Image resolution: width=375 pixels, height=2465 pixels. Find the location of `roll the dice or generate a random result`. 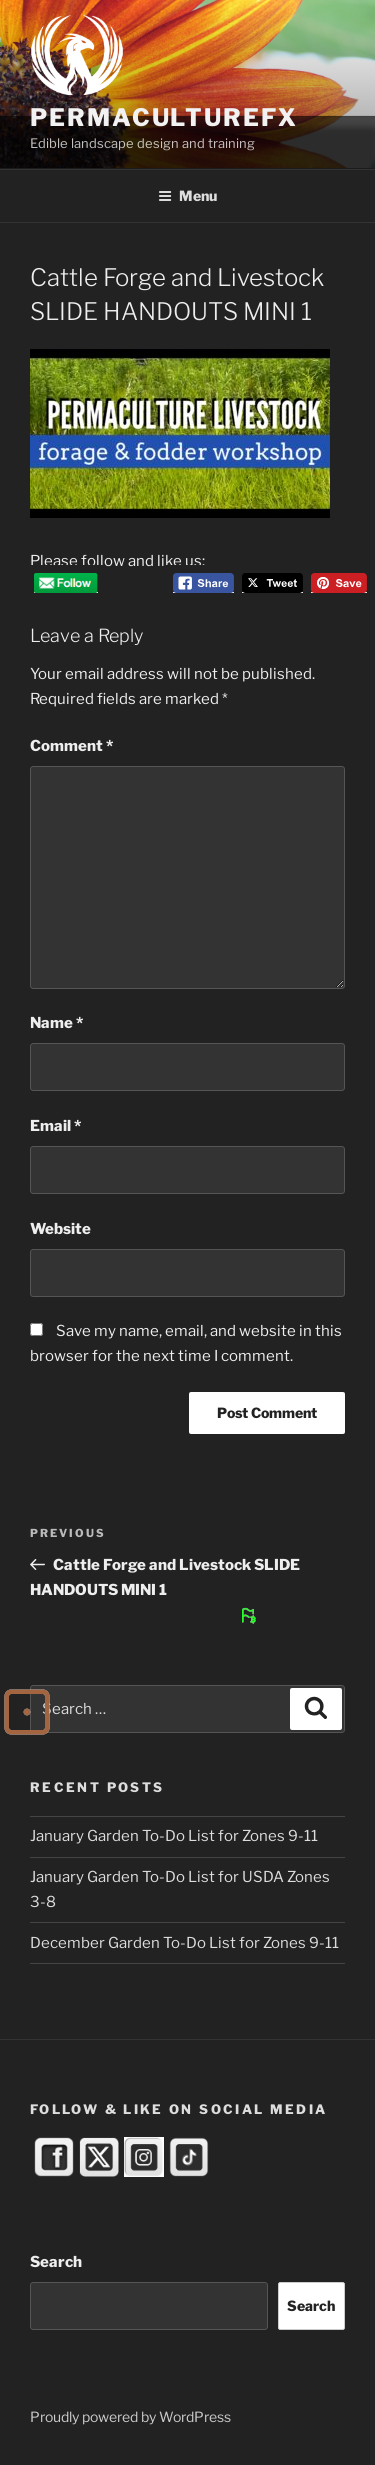

roll the dice or generate a random result is located at coordinates (27, 1712).